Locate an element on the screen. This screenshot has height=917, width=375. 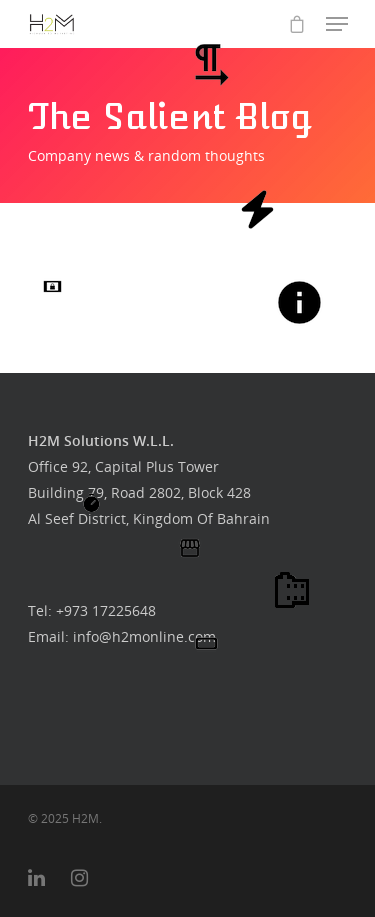
indicates fast or instant action is located at coordinates (257, 209).